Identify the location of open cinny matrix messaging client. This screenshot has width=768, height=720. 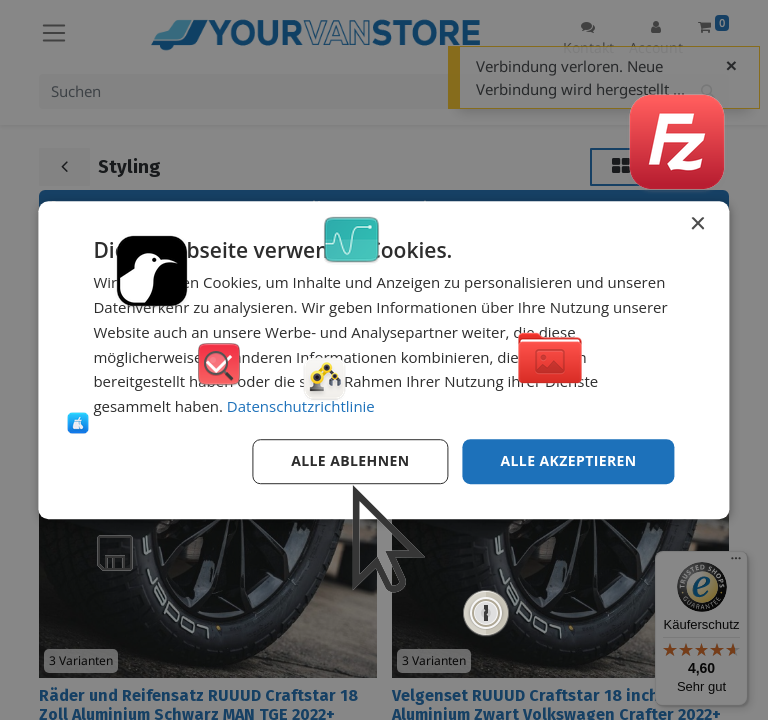
(152, 271).